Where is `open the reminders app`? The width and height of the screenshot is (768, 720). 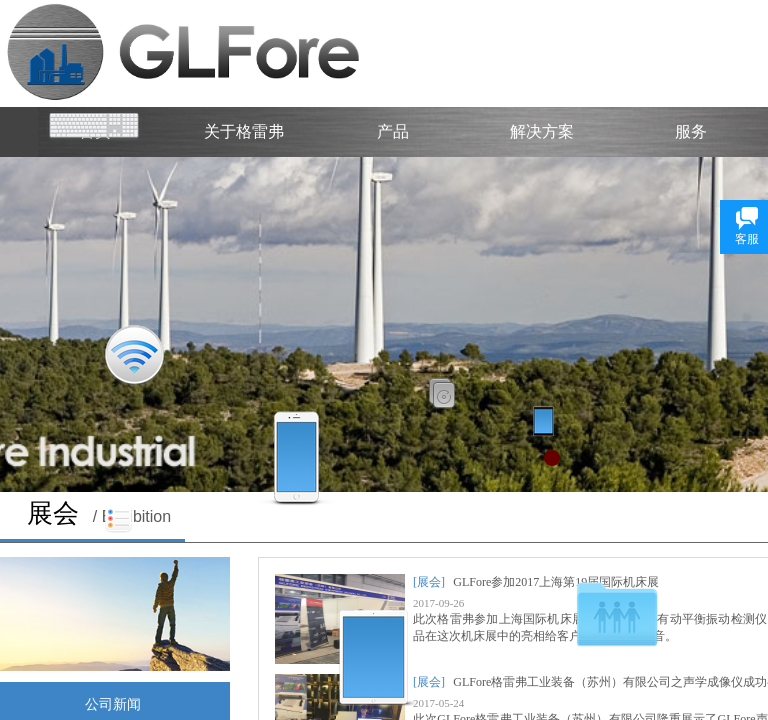 open the reminders app is located at coordinates (118, 518).